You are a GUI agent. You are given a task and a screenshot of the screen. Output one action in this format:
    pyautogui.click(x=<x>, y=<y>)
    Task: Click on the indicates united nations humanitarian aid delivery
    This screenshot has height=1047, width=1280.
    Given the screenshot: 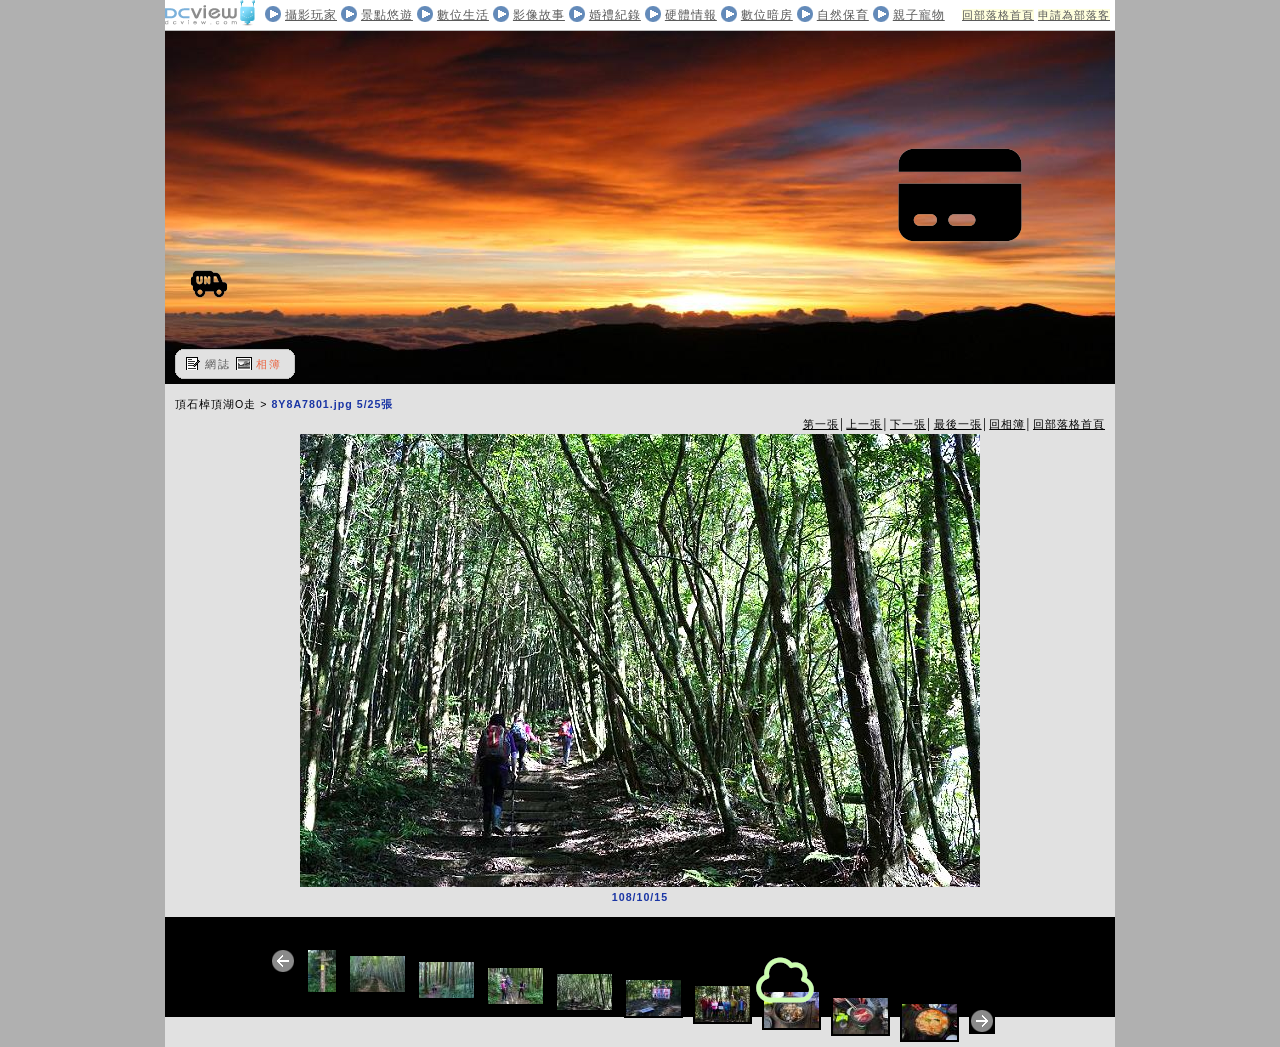 What is the action you would take?
    pyautogui.click(x=210, y=284)
    